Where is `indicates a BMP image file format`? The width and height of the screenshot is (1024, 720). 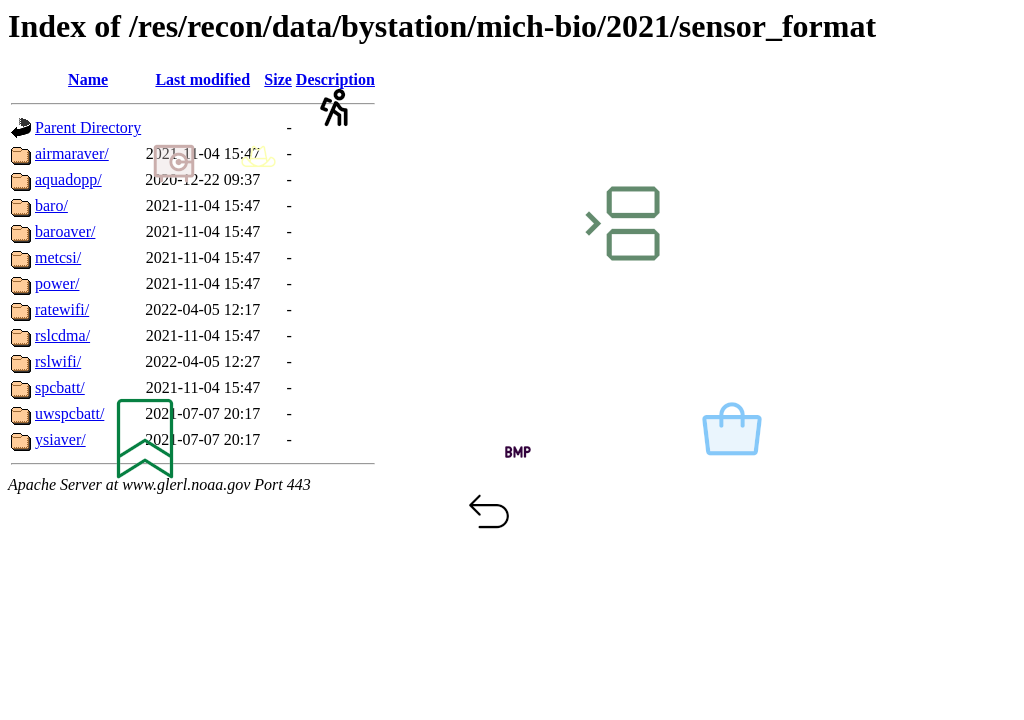 indicates a BMP image file format is located at coordinates (518, 452).